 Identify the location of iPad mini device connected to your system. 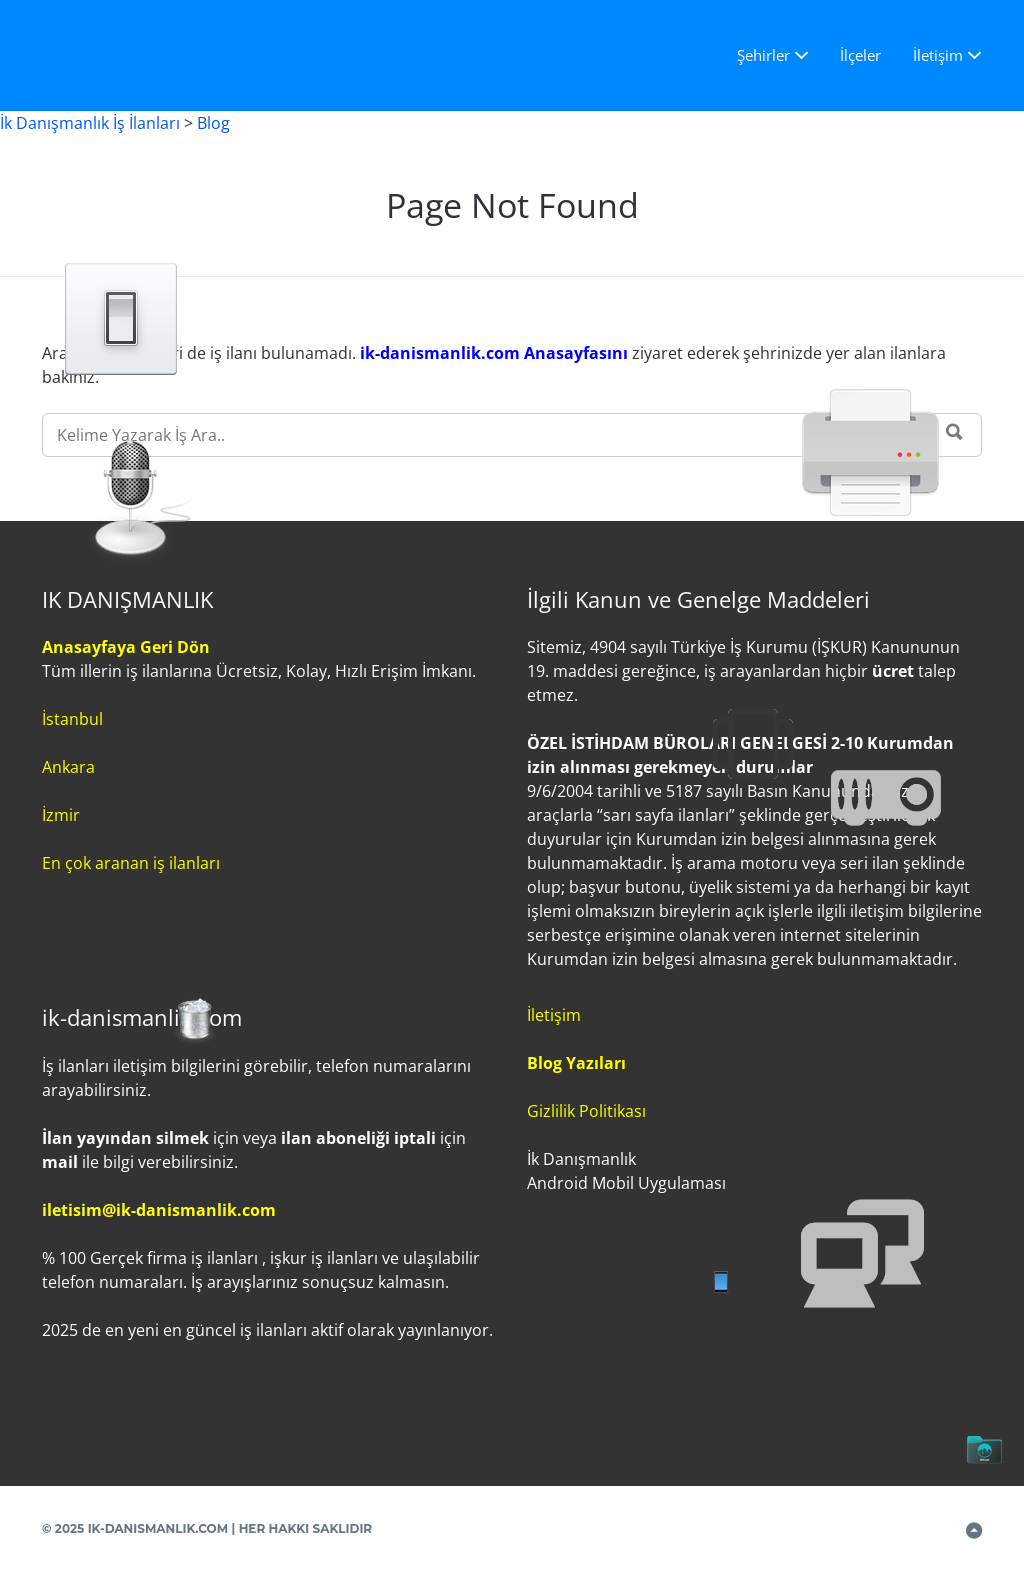
(721, 1280).